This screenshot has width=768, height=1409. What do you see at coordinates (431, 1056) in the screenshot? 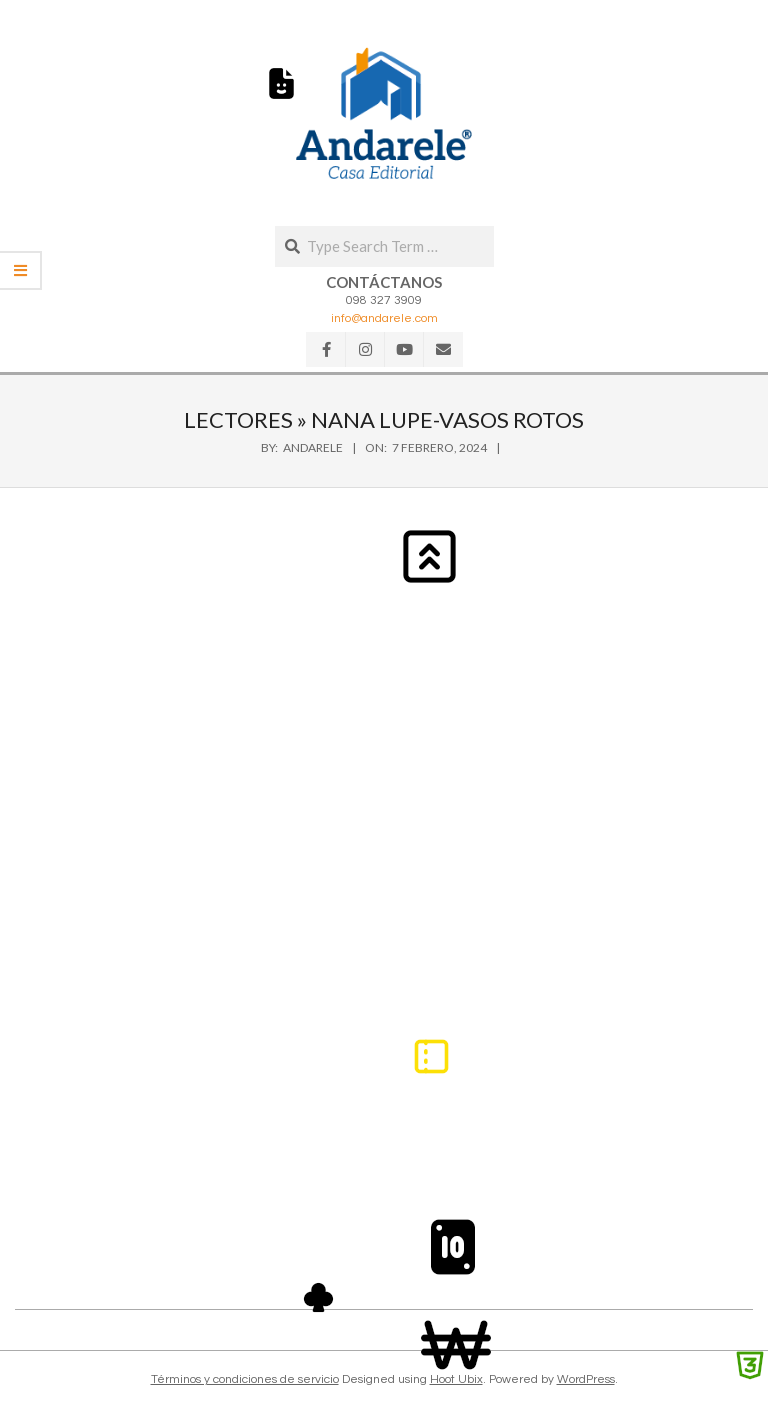
I see `toggle sidebar panel off` at bounding box center [431, 1056].